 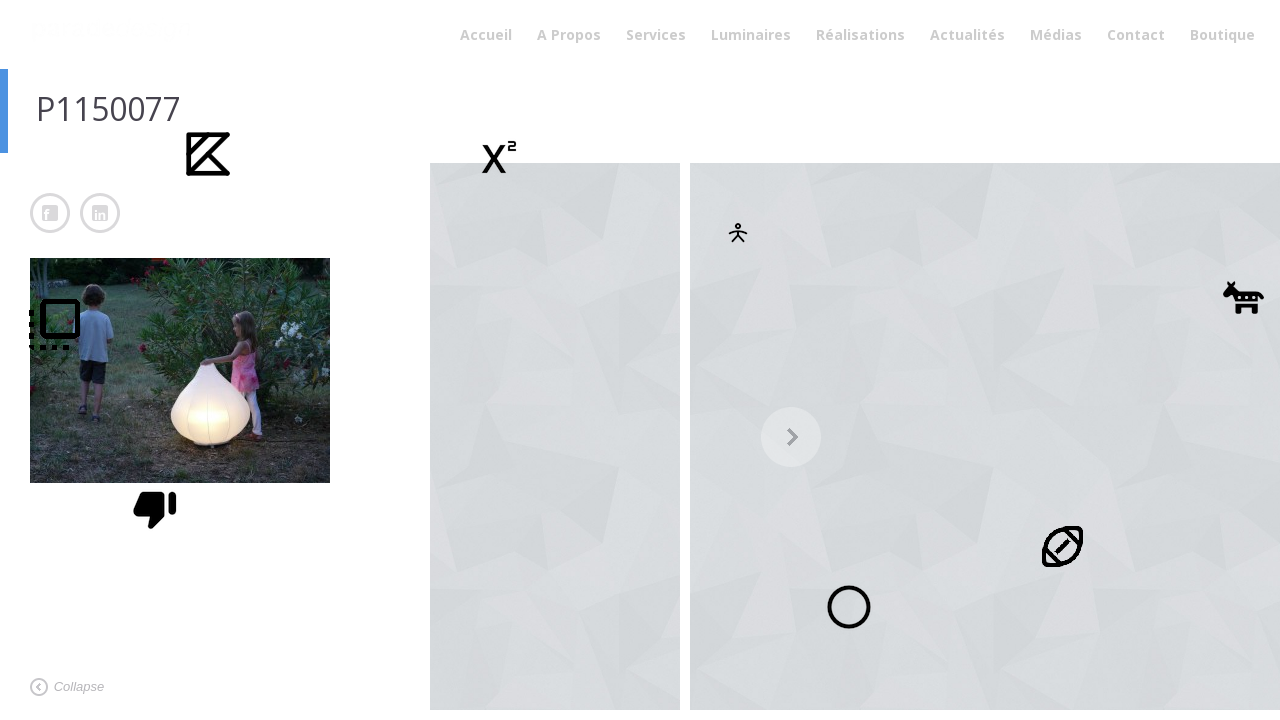 What do you see at coordinates (849, 607) in the screenshot?
I see `unselected radio button option` at bounding box center [849, 607].